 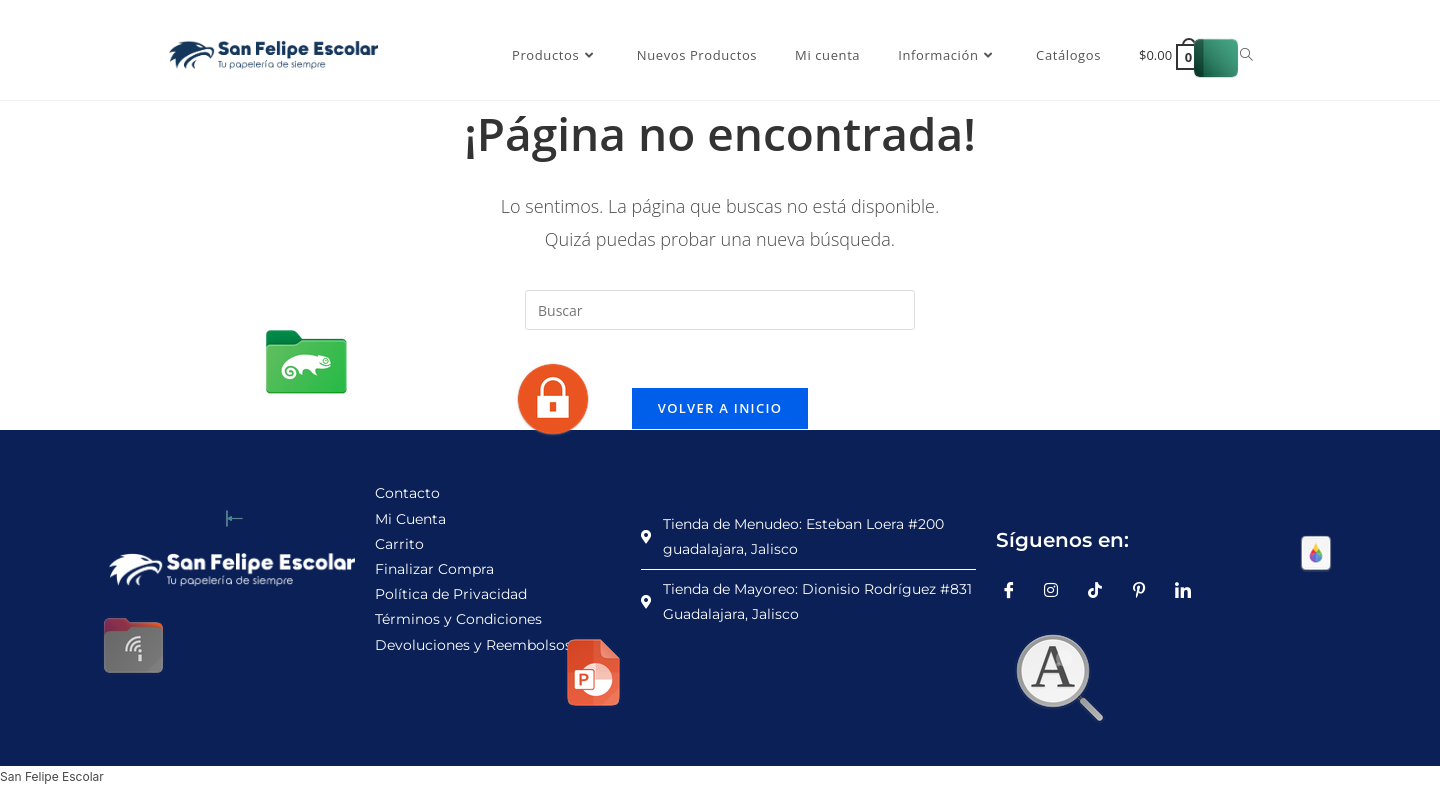 What do you see at coordinates (306, 364) in the screenshot?
I see `open the openSUSE linux files folder` at bounding box center [306, 364].